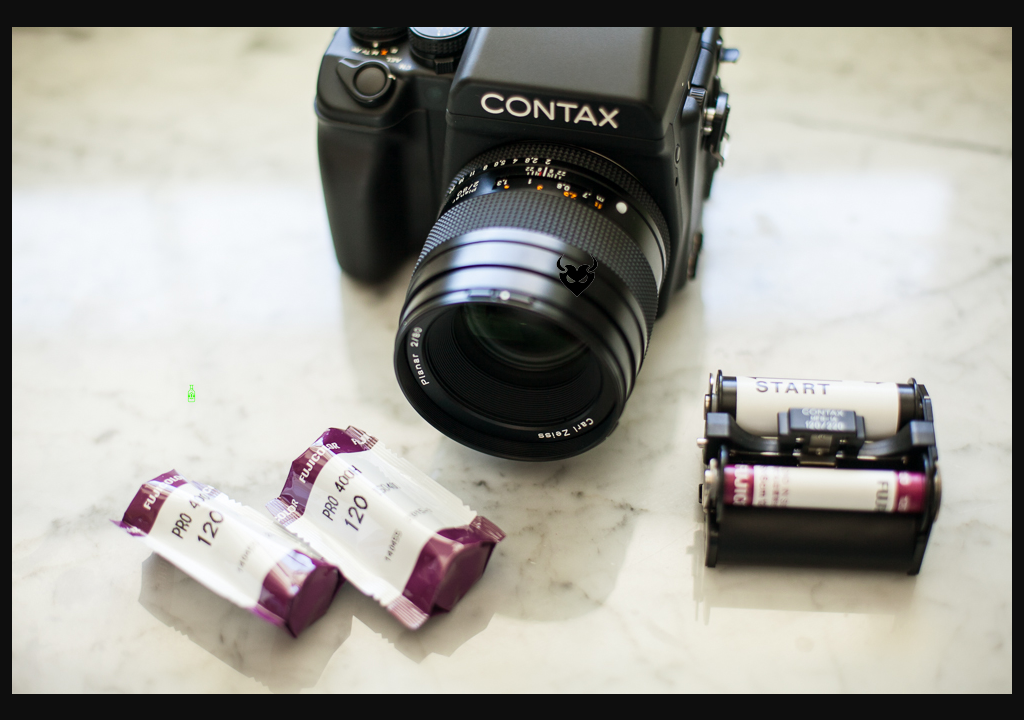 The height and width of the screenshot is (720, 1024). Describe the element at coordinates (577, 275) in the screenshot. I see `indicates a villain or antagonist character with romantic themes` at that location.